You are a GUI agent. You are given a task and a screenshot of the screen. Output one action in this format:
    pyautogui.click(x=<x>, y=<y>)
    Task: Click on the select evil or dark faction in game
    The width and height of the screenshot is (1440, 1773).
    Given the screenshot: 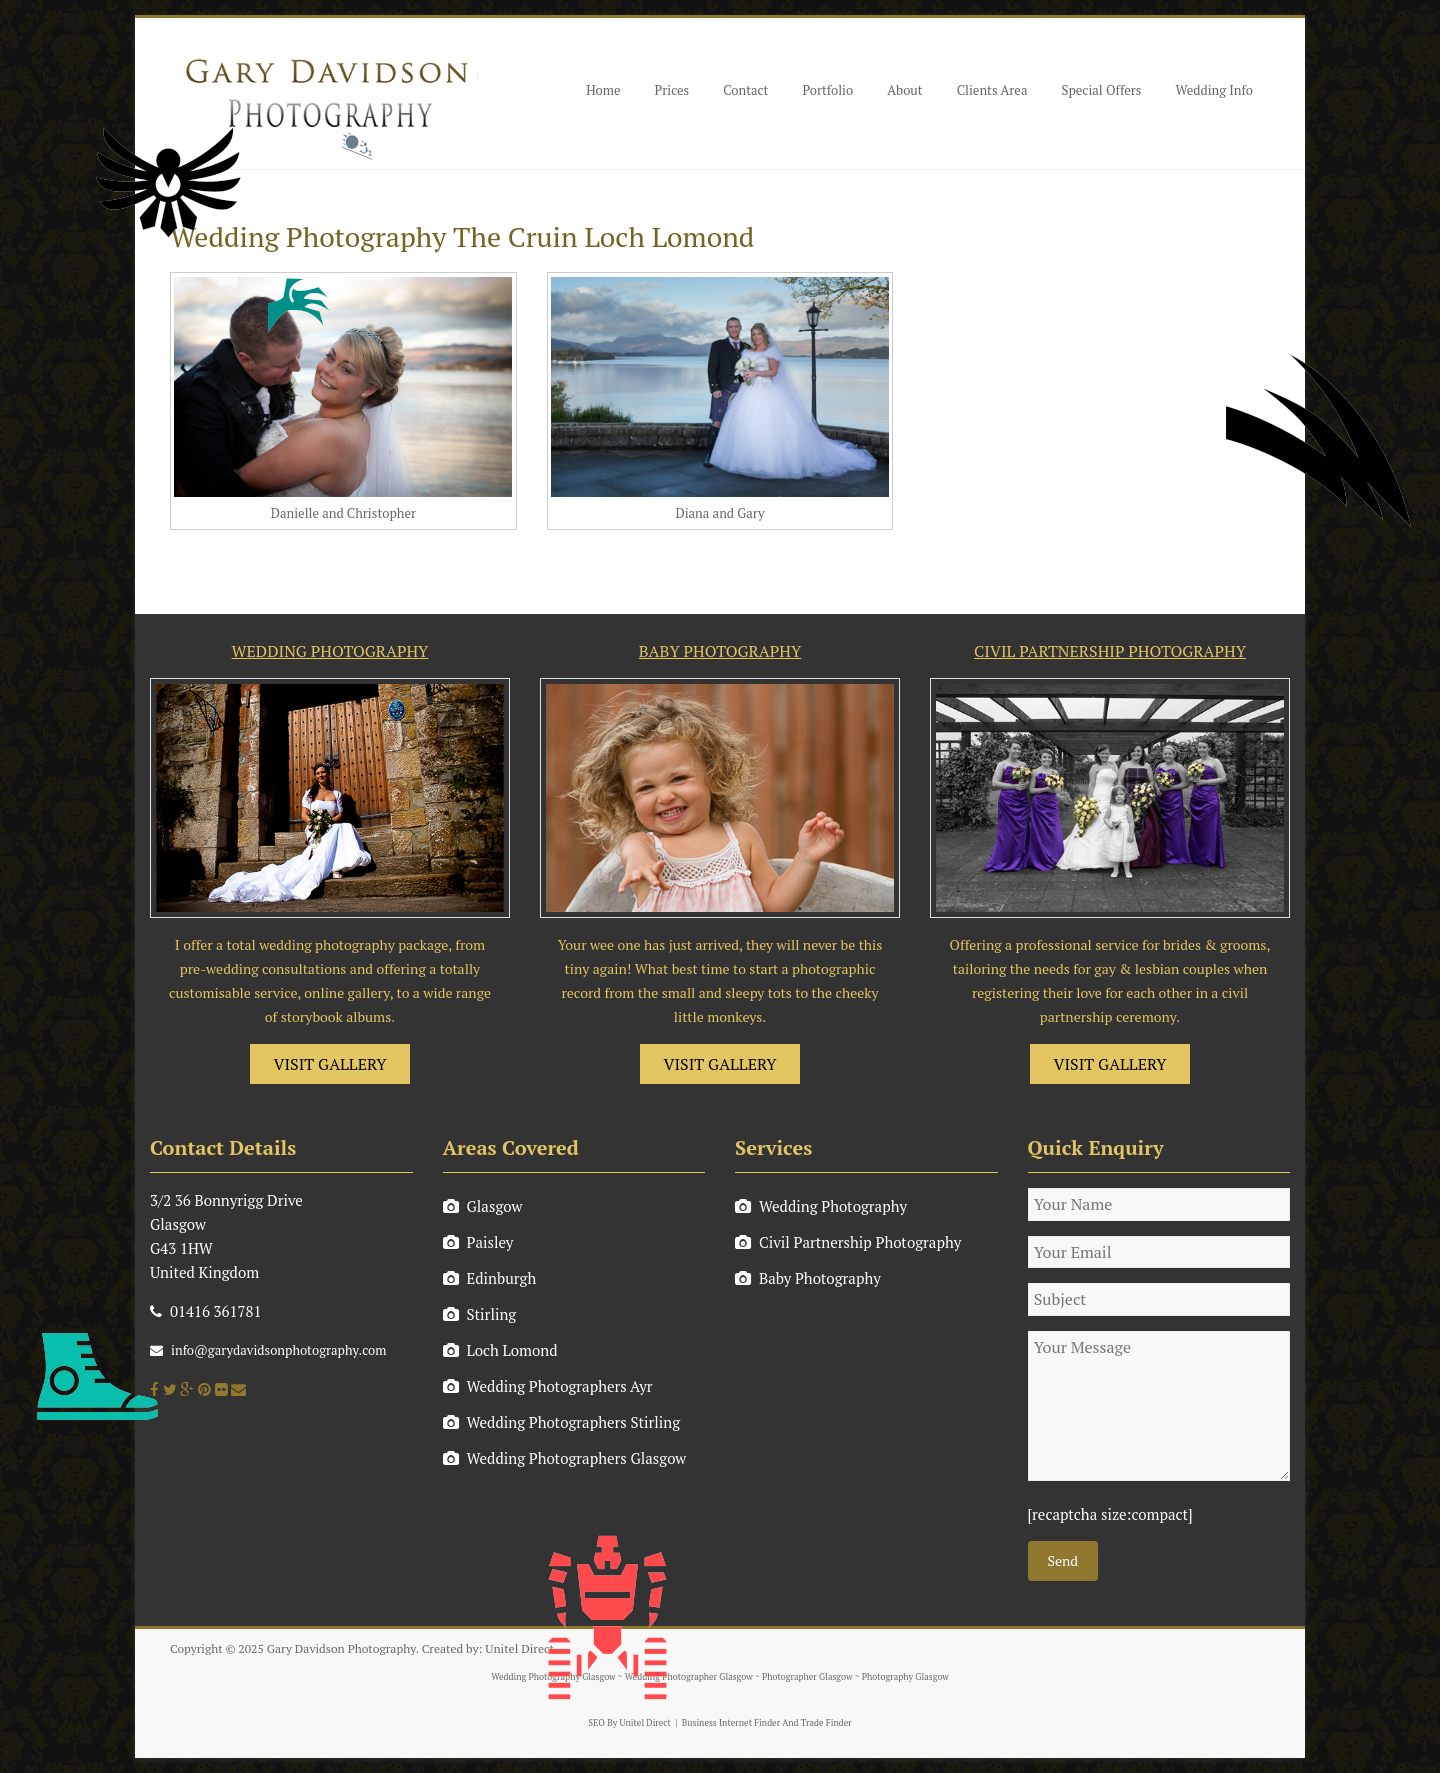 What is the action you would take?
    pyautogui.click(x=298, y=305)
    